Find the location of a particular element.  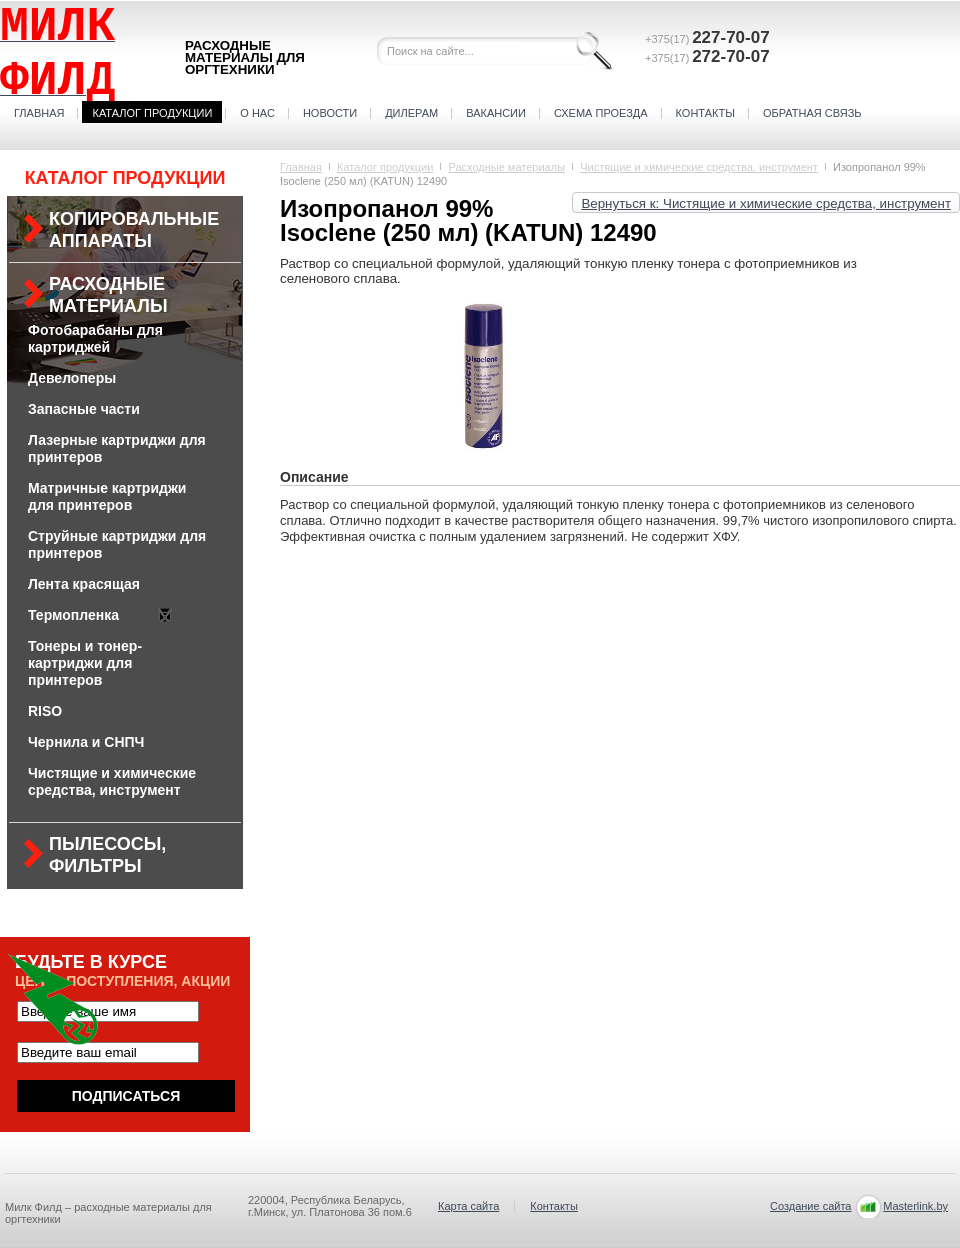

launch a lightning-fast attack or special move is located at coordinates (53, 1000).